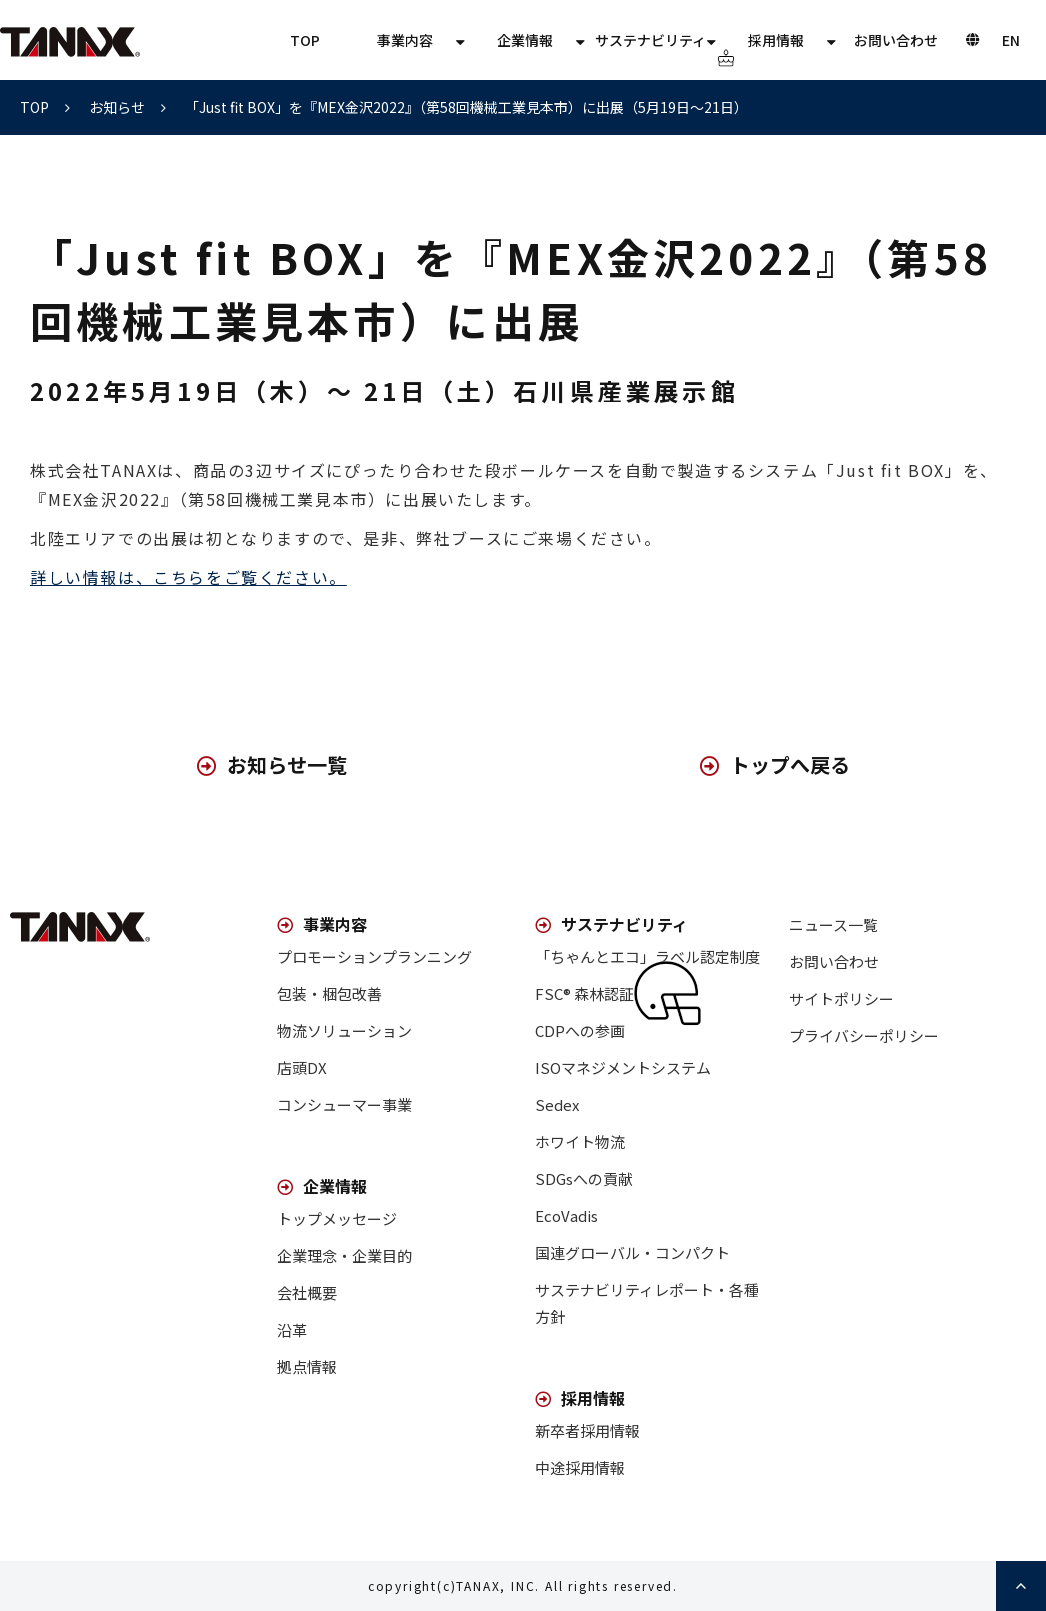 The height and width of the screenshot is (1611, 1046). Describe the element at coordinates (726, 59) in the screenshot. I see `view birthday or celebration reminders` at that location.